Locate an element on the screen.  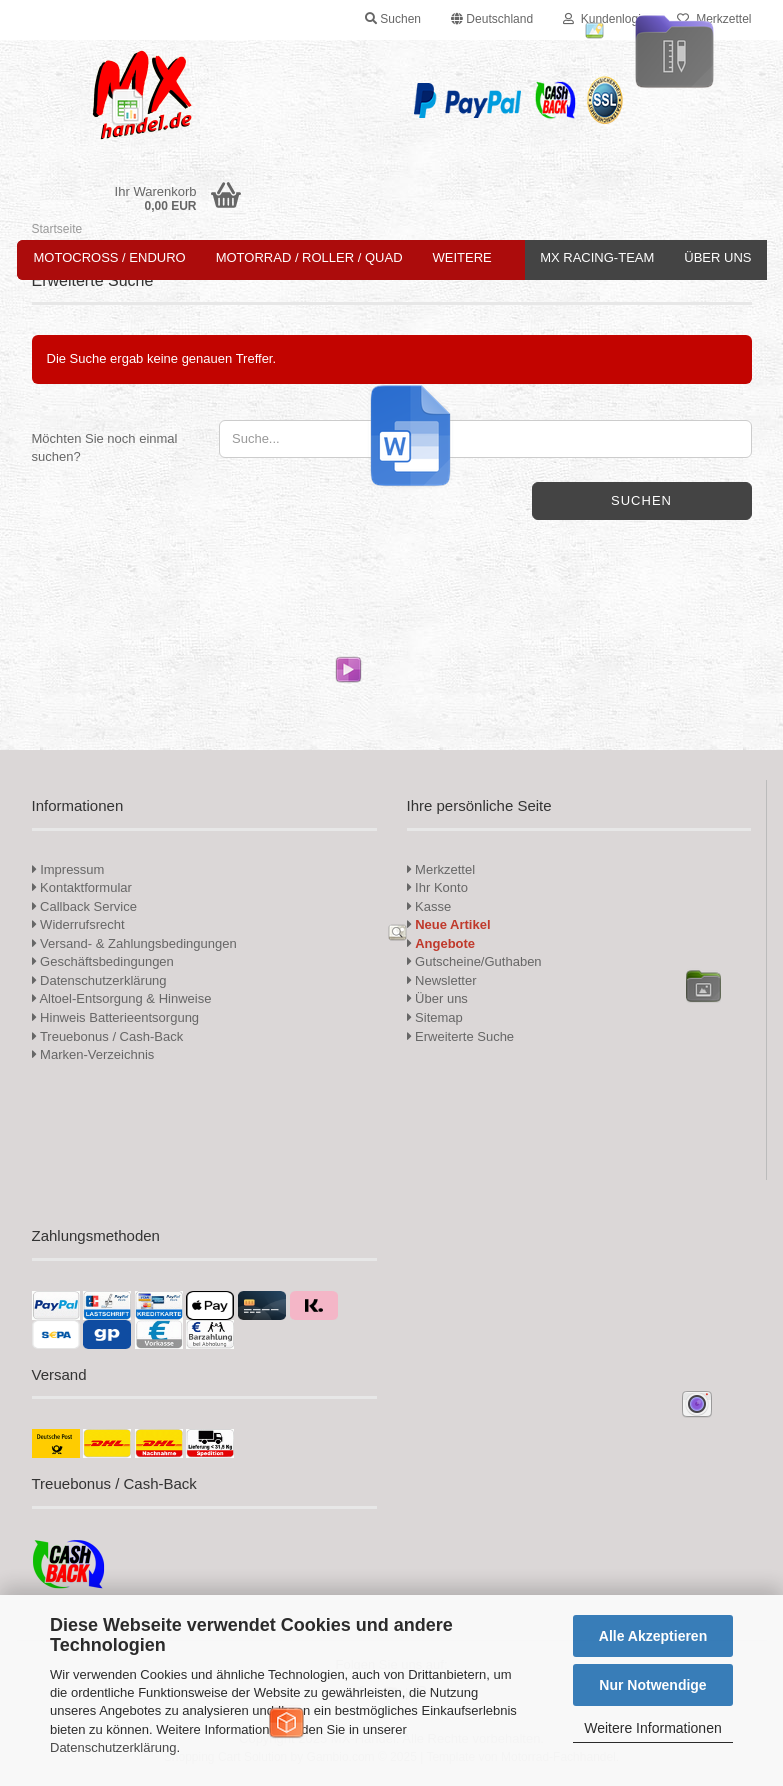
open graphics or image editing applications is located at coordinates (594, 30).